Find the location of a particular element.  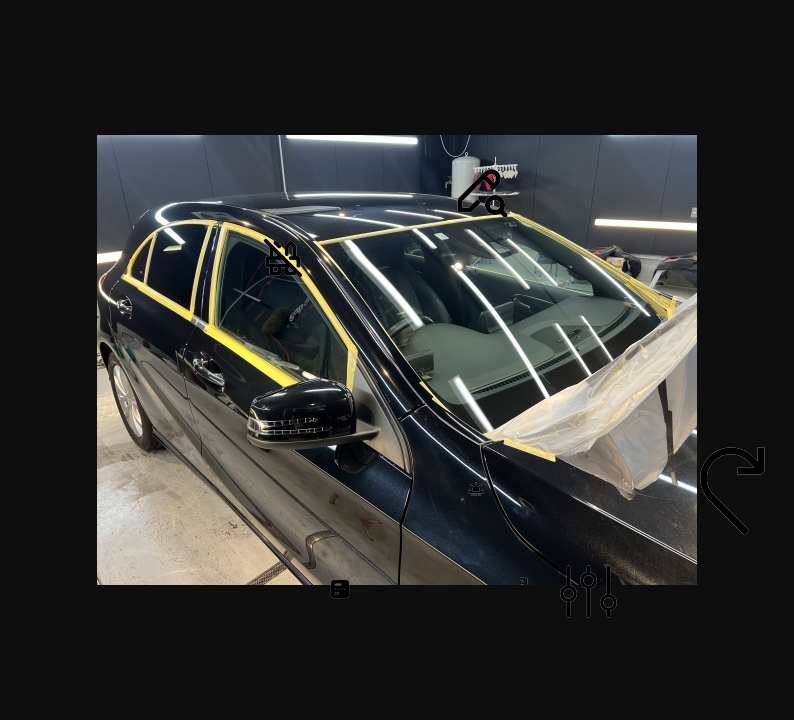

indicates sunset or evening time is located at coordinates (476, 489).